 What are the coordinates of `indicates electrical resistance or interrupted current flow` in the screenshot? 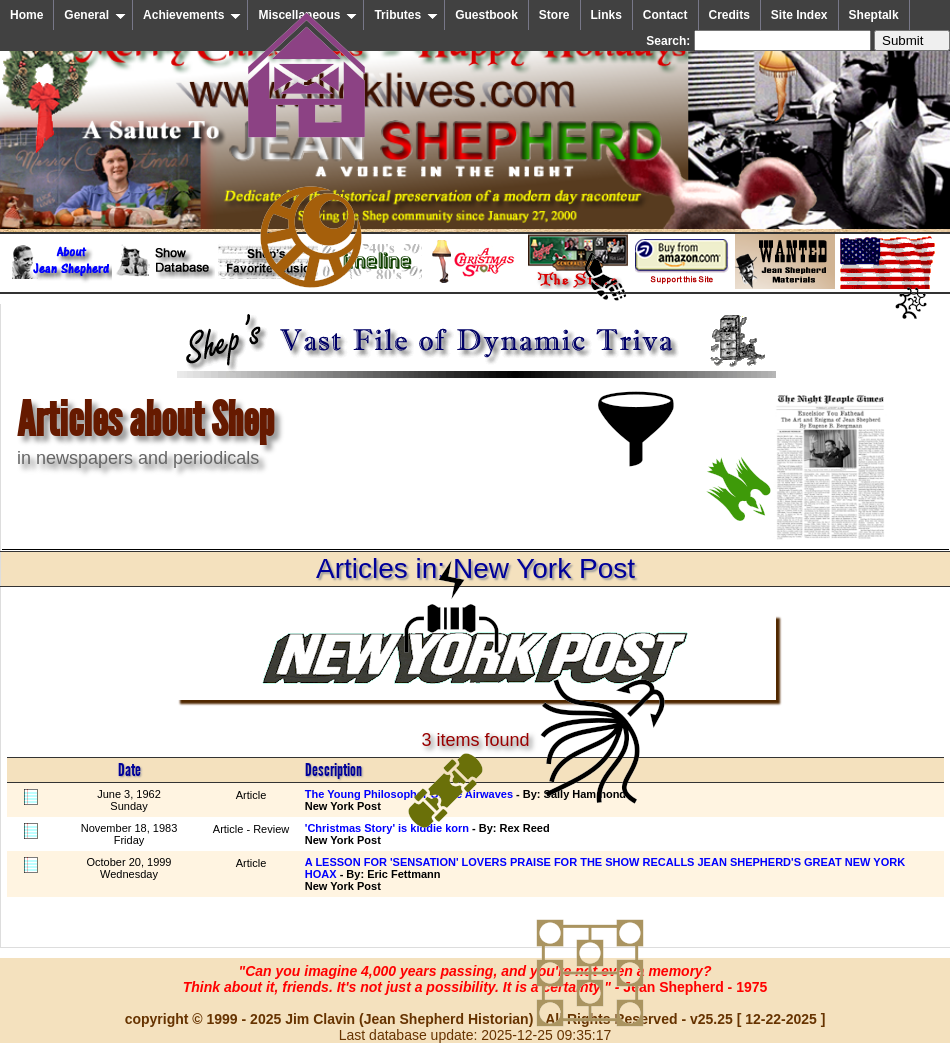 It's located at (451, 605).